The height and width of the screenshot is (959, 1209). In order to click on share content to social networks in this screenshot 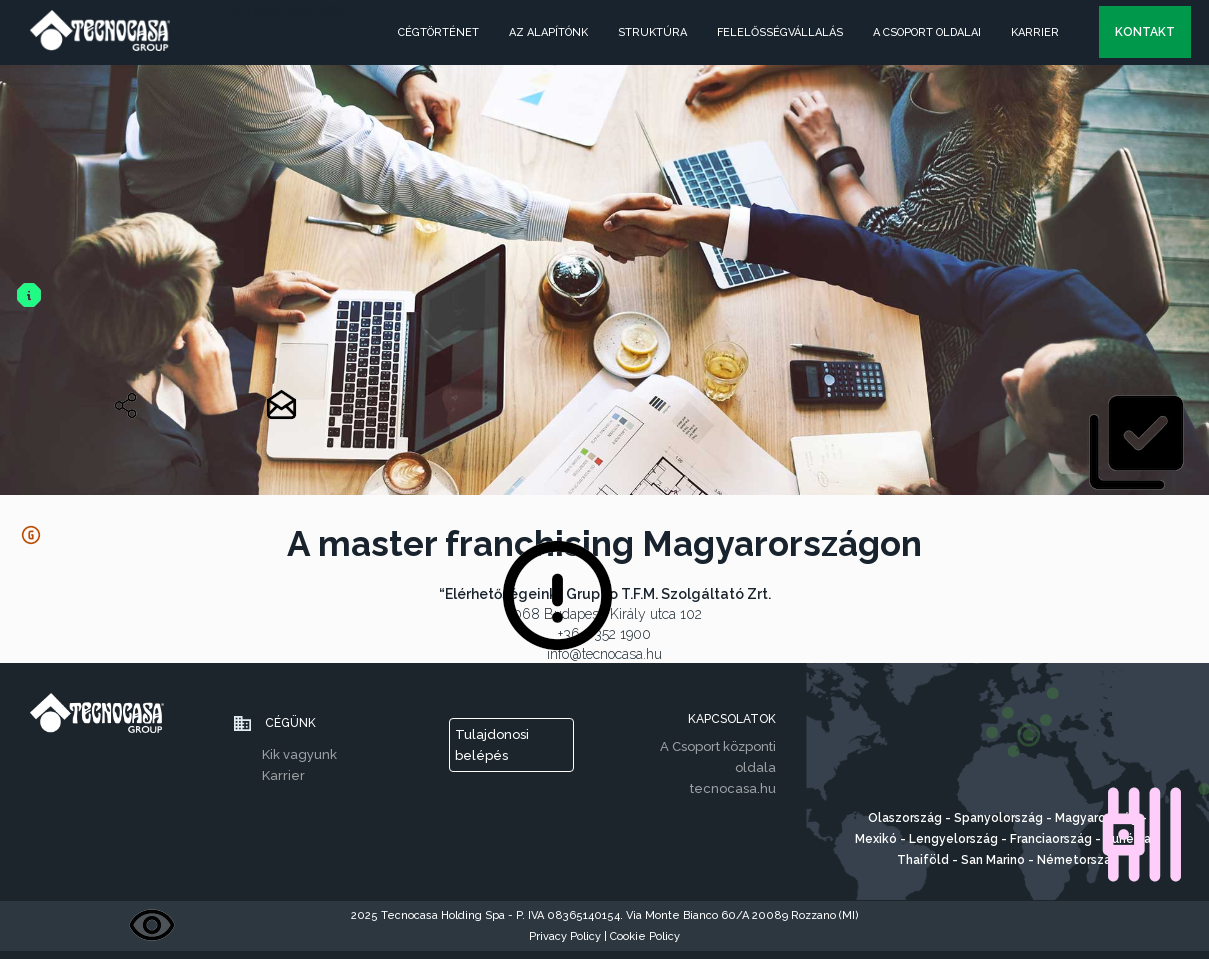, I will do `click(126, 405)`.